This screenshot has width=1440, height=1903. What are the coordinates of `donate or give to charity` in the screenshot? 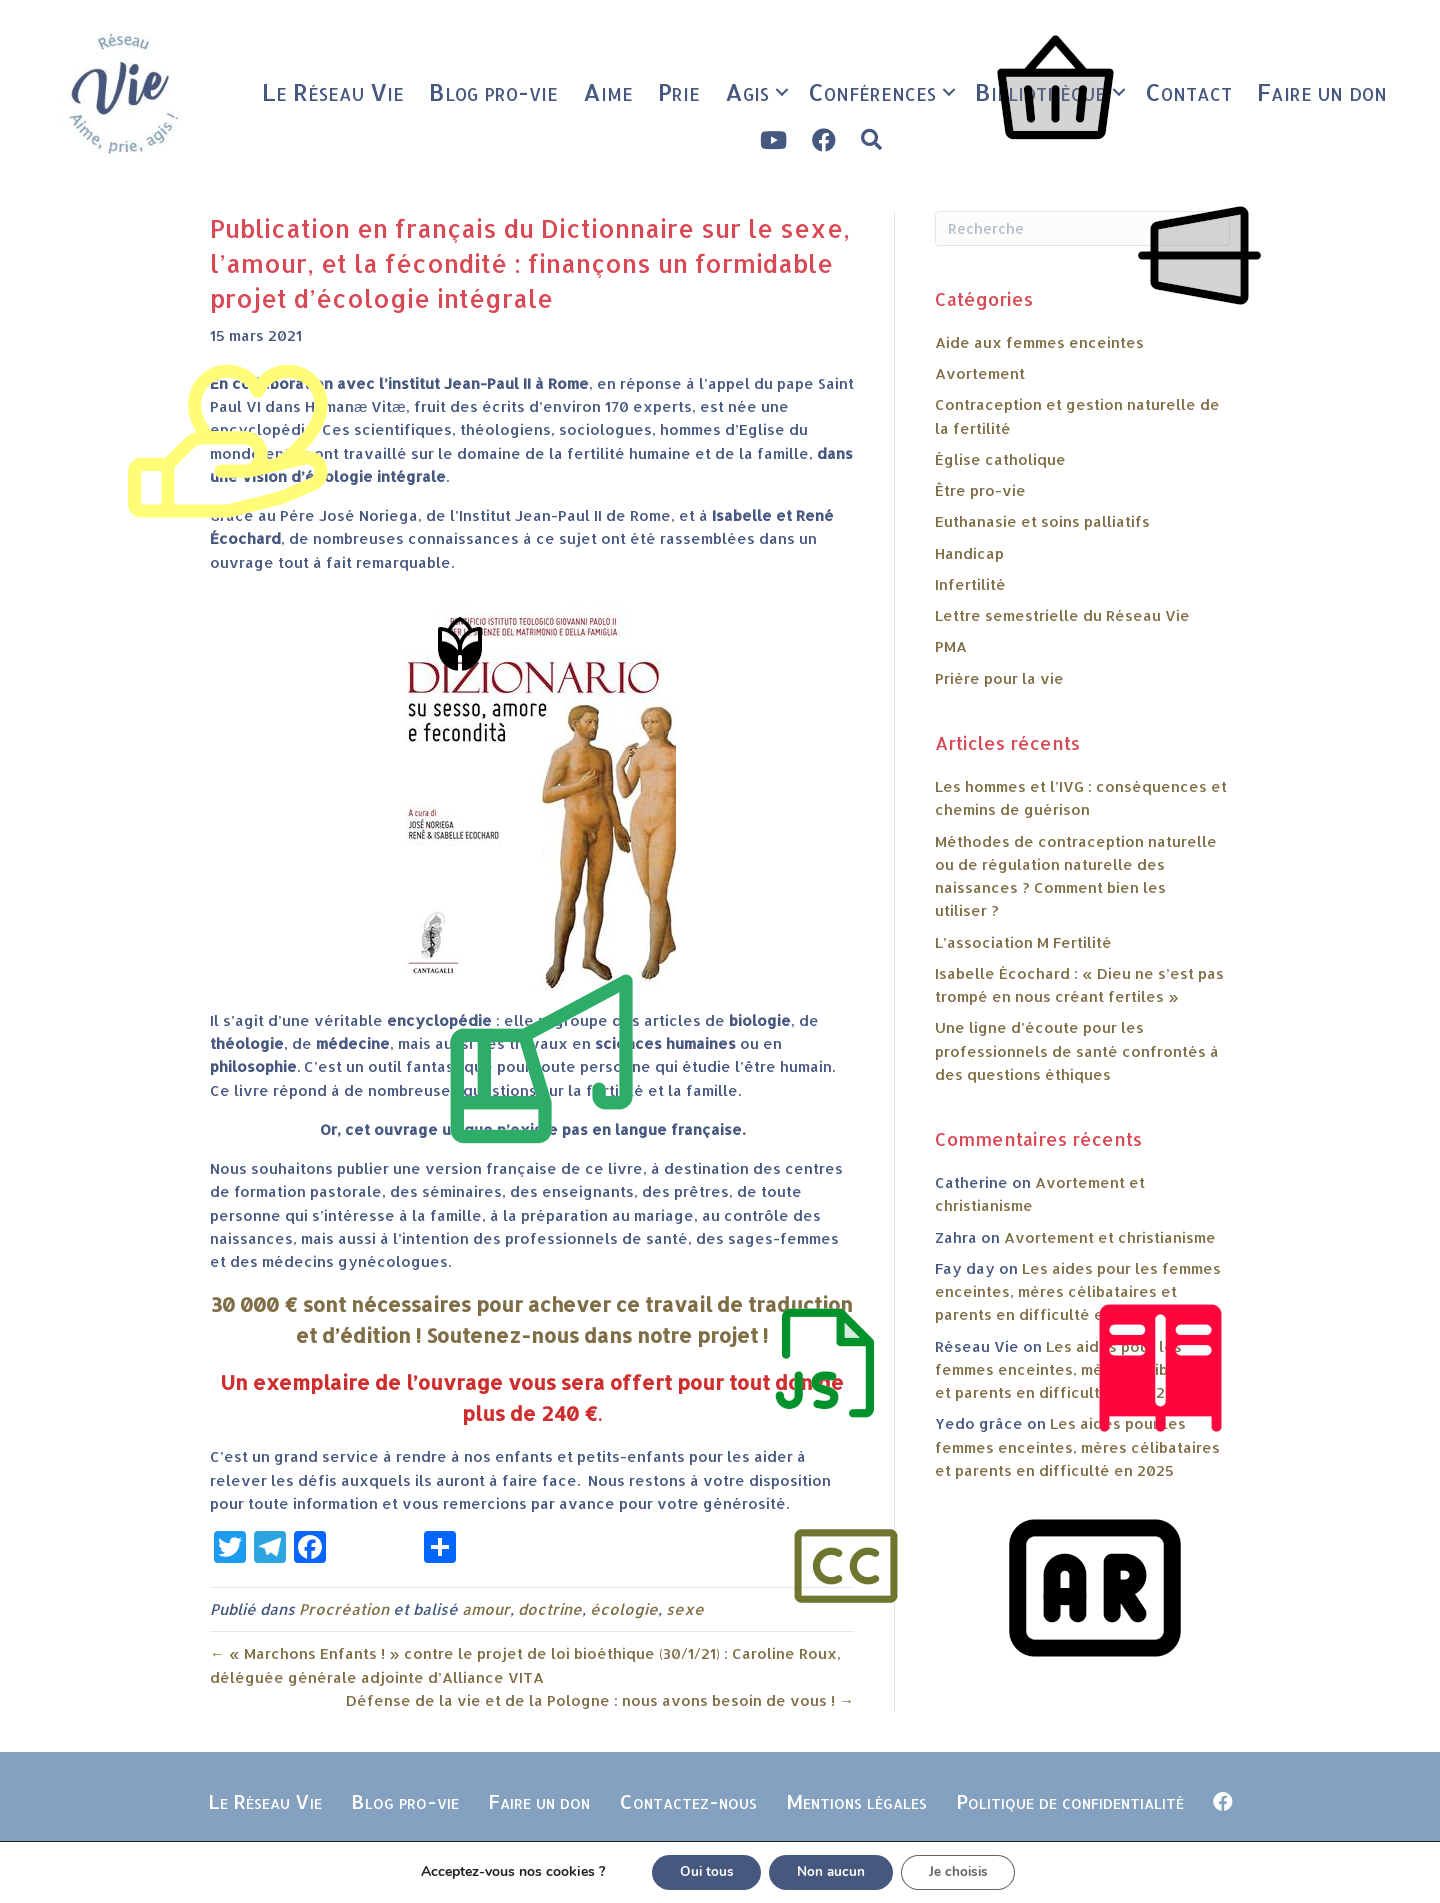 It's located at (234, 444).